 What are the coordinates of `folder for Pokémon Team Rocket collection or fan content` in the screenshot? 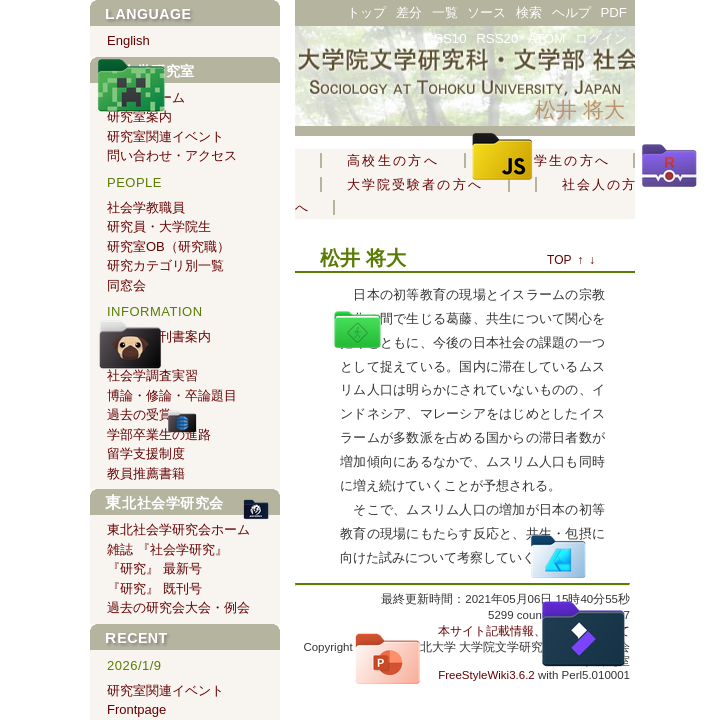 It's located at (669, 167).